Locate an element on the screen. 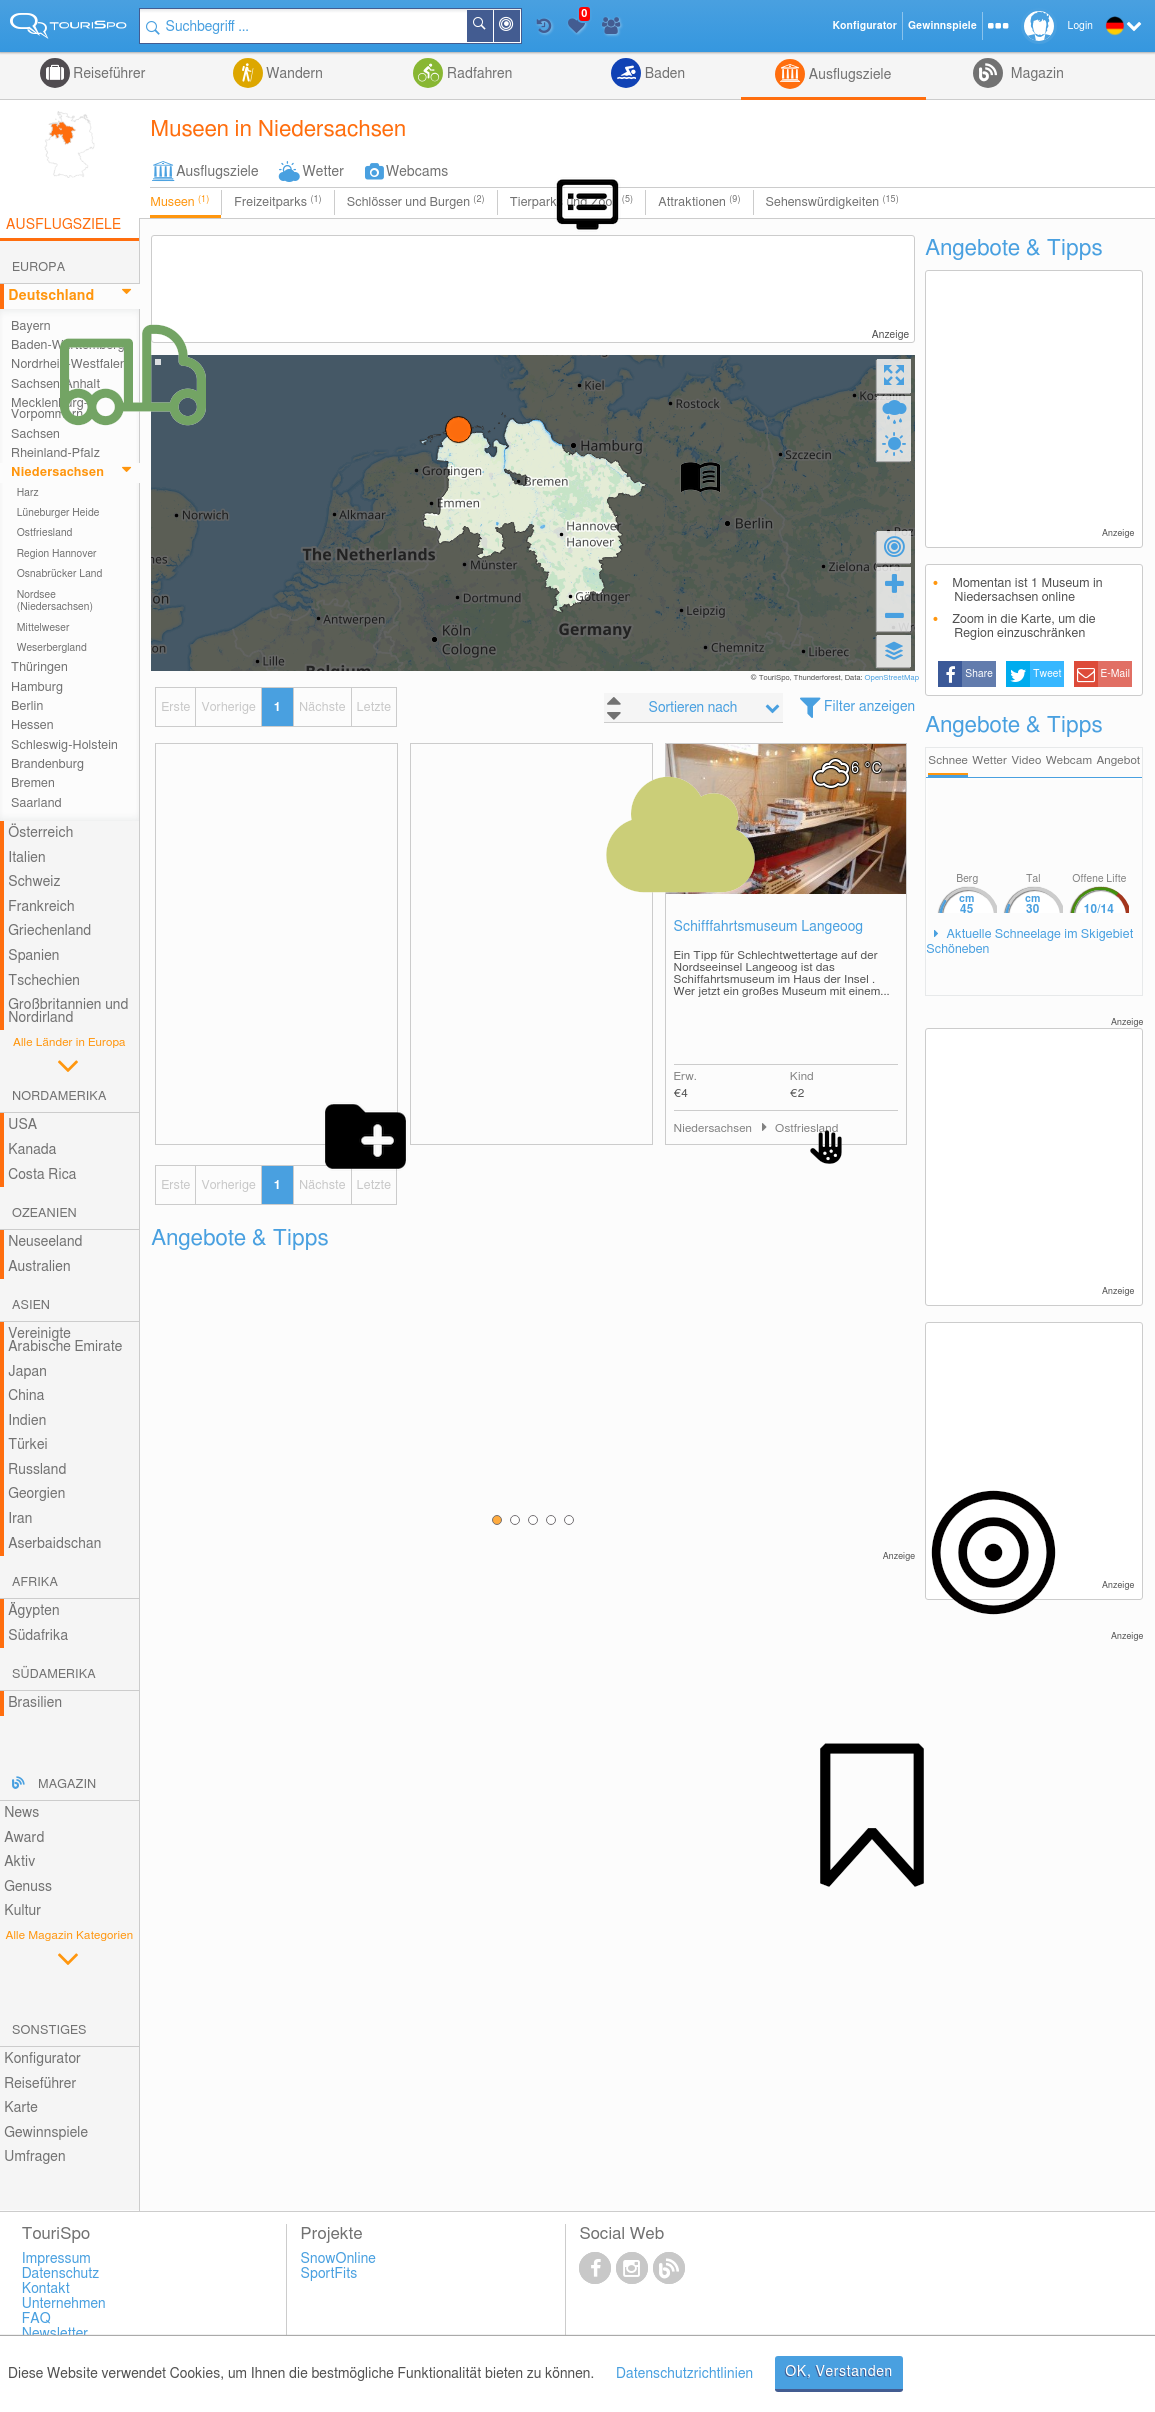  create a new folder is located at coordinates (365, 1136).